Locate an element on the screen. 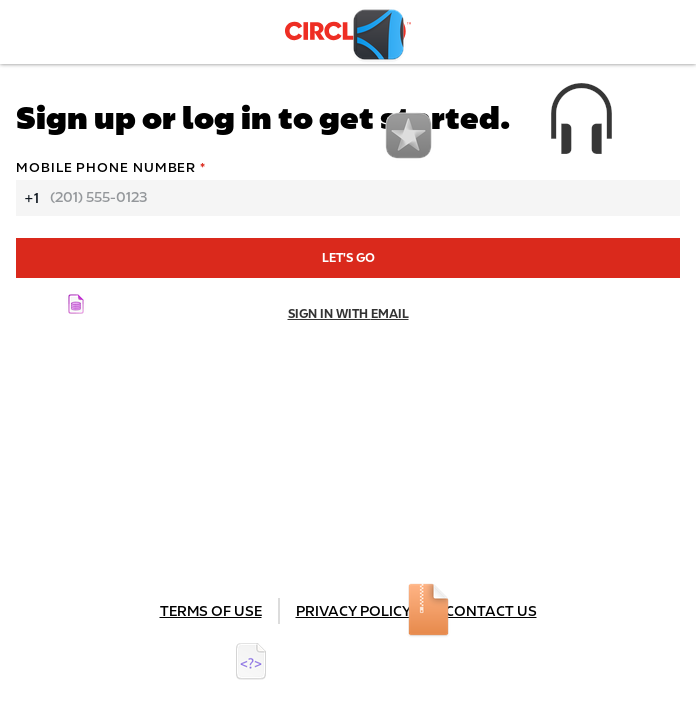  open Adobe Acrobat Reader is located at coordinates (378, 34).